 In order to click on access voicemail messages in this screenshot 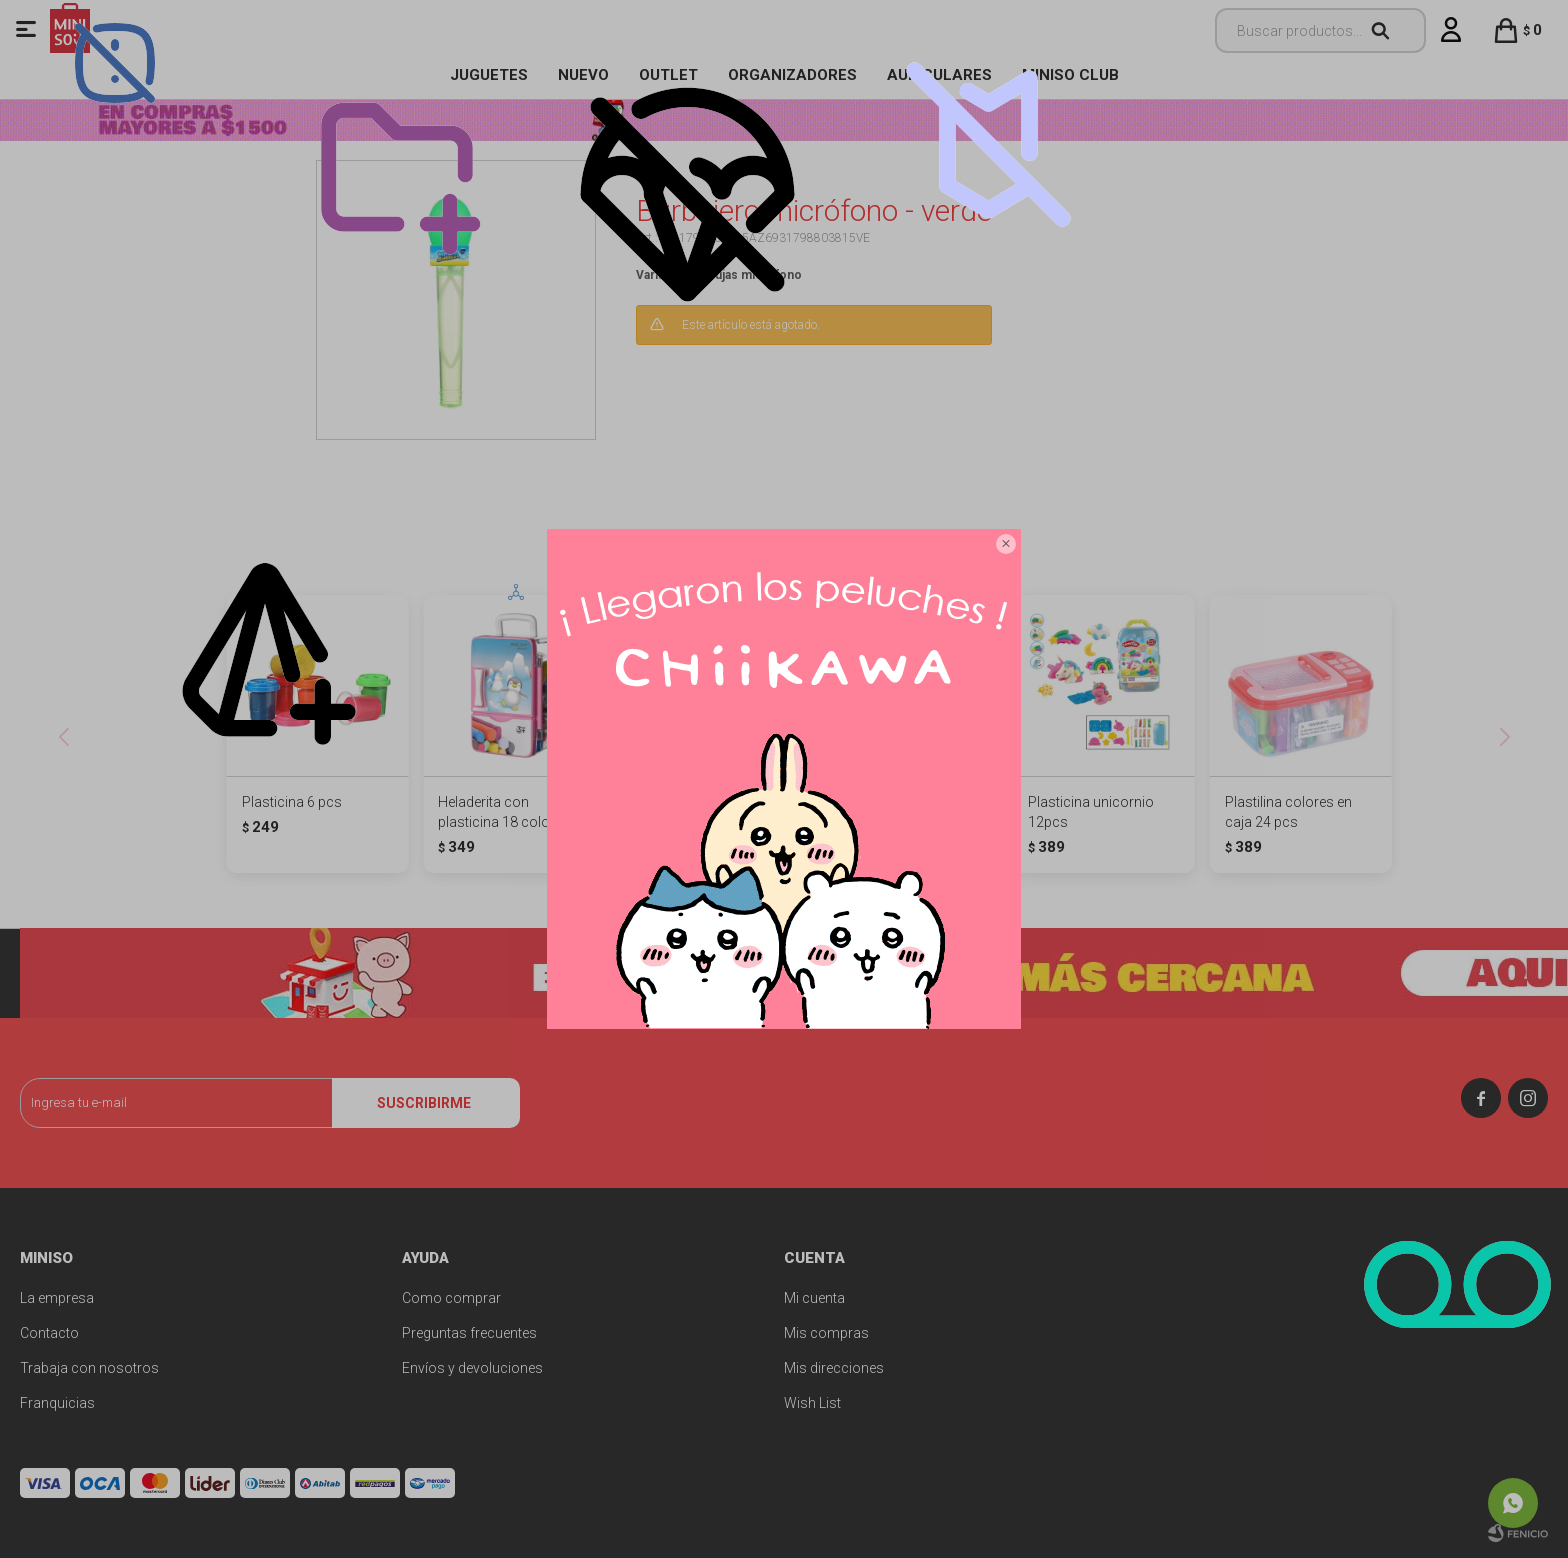, I will do `click(1457, 1284)`.